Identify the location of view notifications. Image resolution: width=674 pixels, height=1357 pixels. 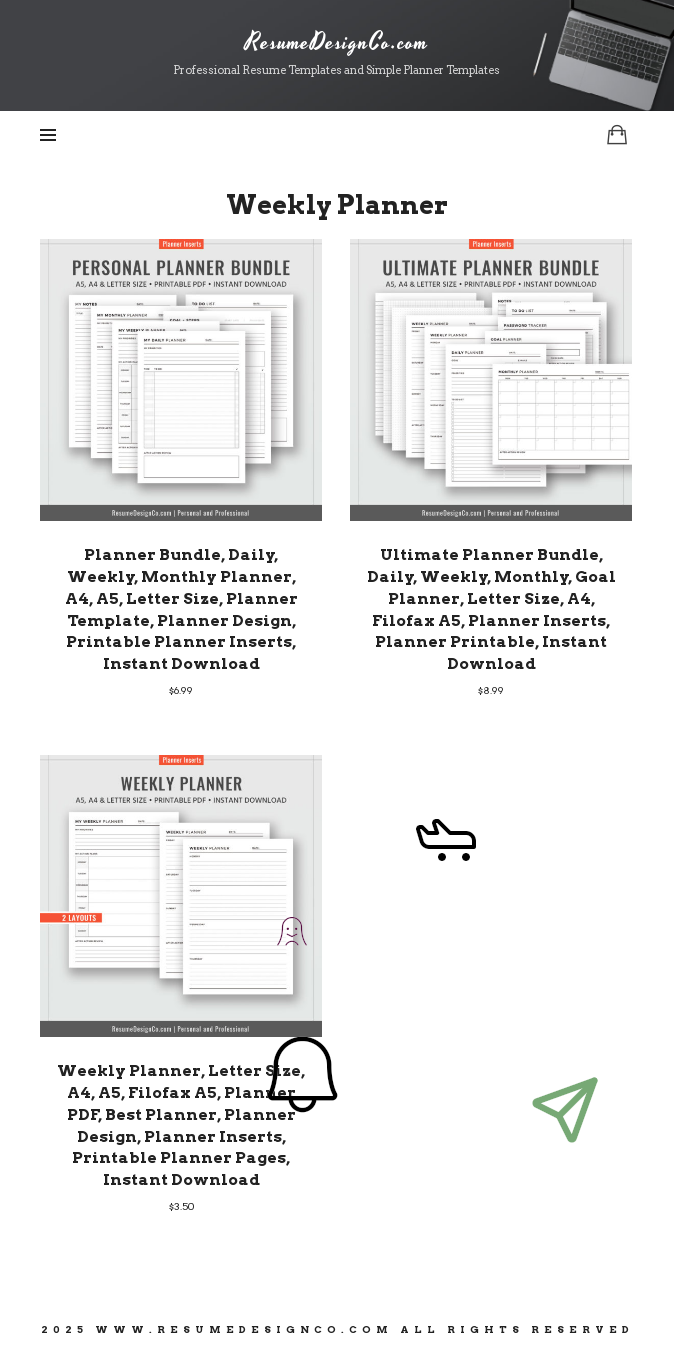
(302, 1074).